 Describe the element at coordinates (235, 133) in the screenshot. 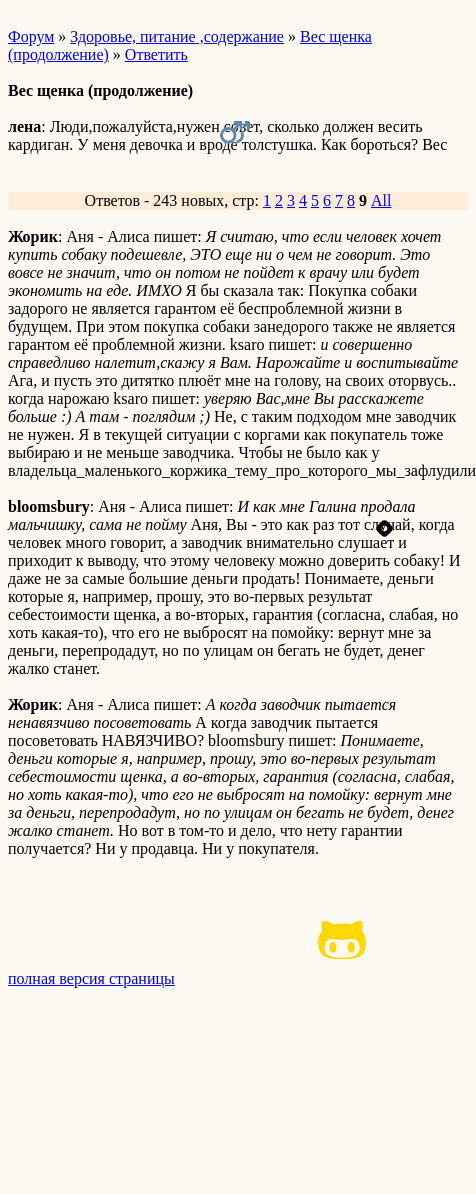

I see `indicates male-male relationship or gay men` at that location.